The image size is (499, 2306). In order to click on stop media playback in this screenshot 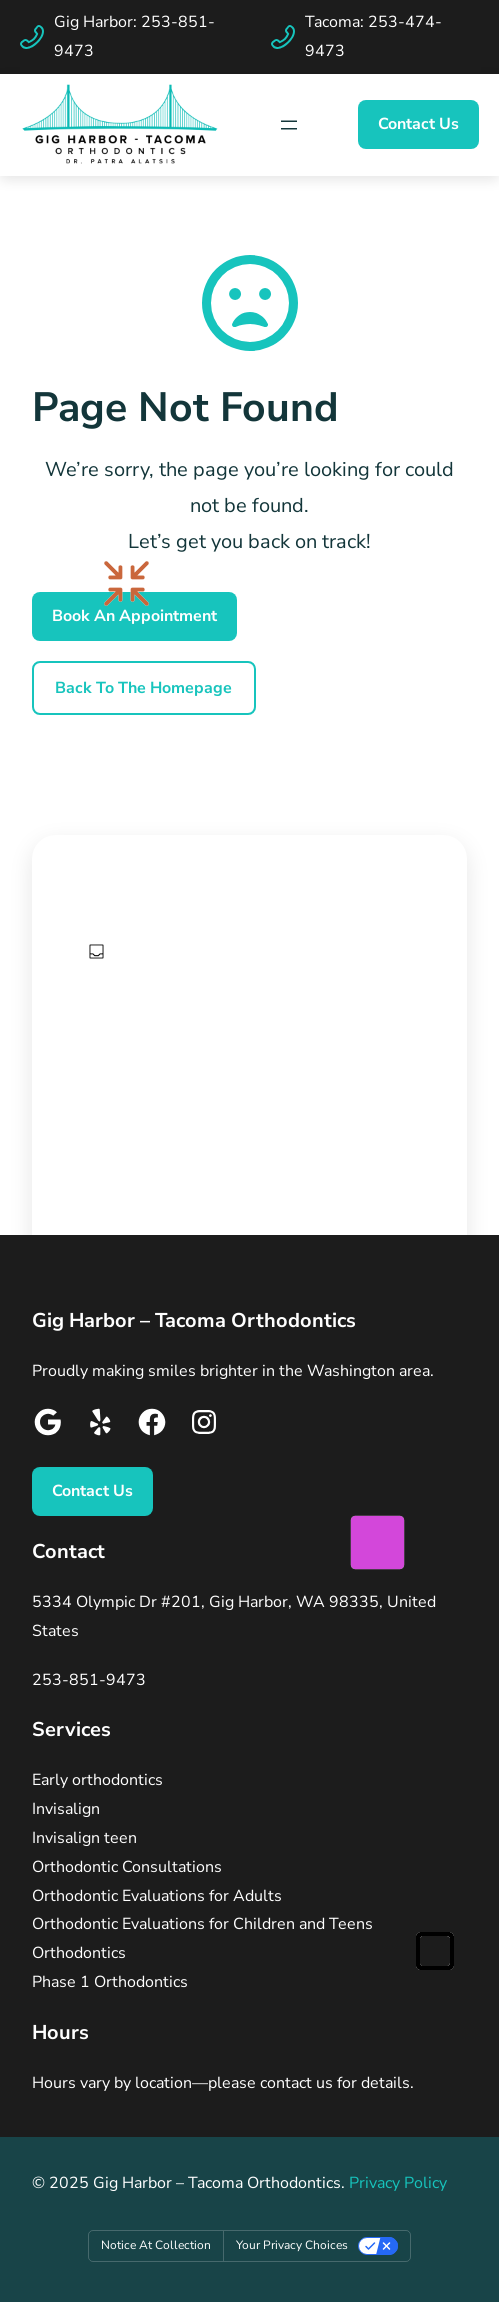, I will do `click(377, 1542)`.